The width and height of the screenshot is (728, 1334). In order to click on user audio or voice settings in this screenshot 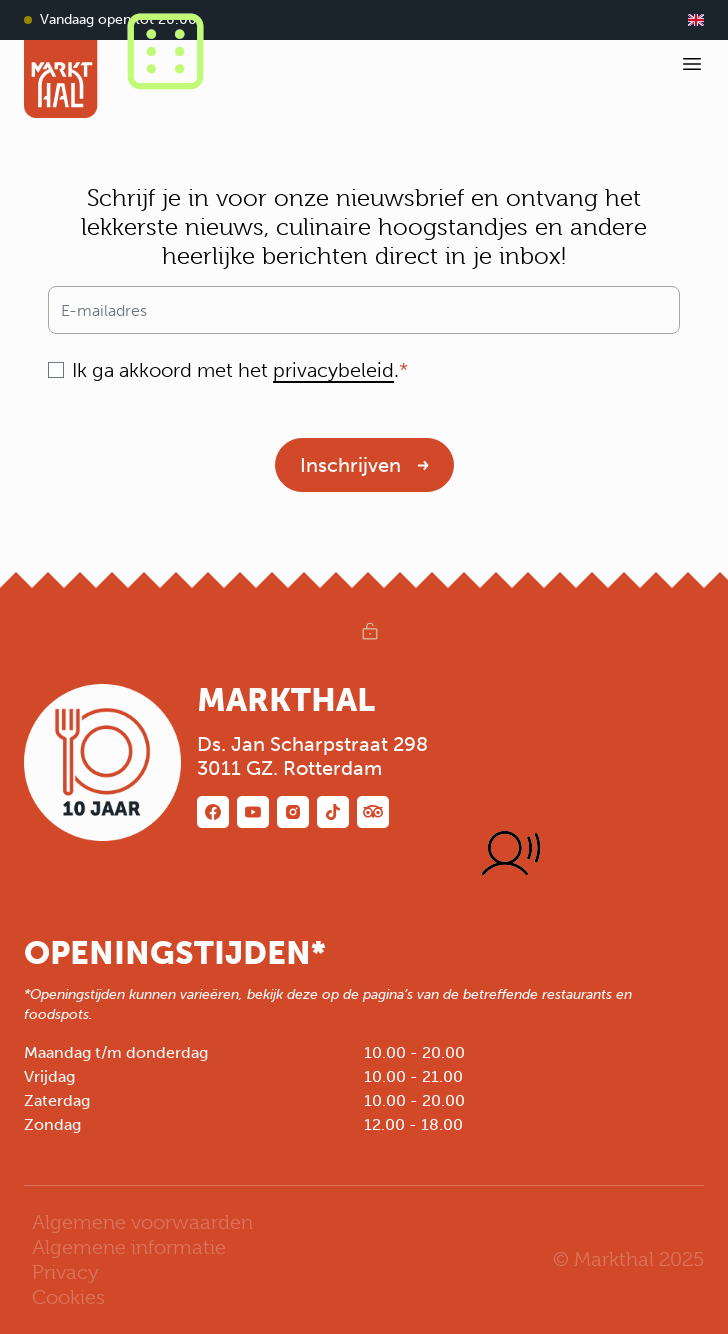, I will do `click(510, 853)`.